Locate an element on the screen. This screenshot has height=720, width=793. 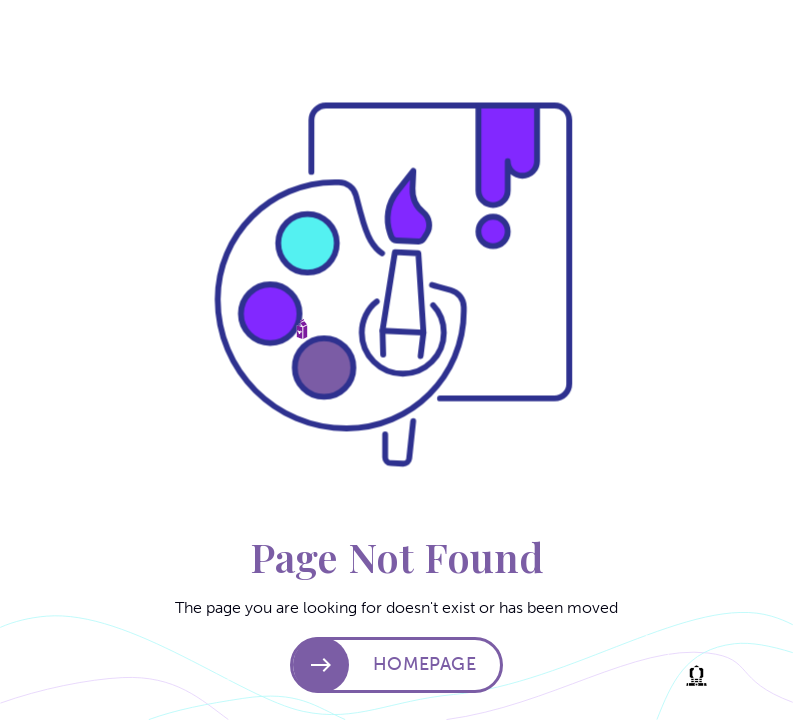
view current energy or fuel reserves is located at coordinates (696, 675).